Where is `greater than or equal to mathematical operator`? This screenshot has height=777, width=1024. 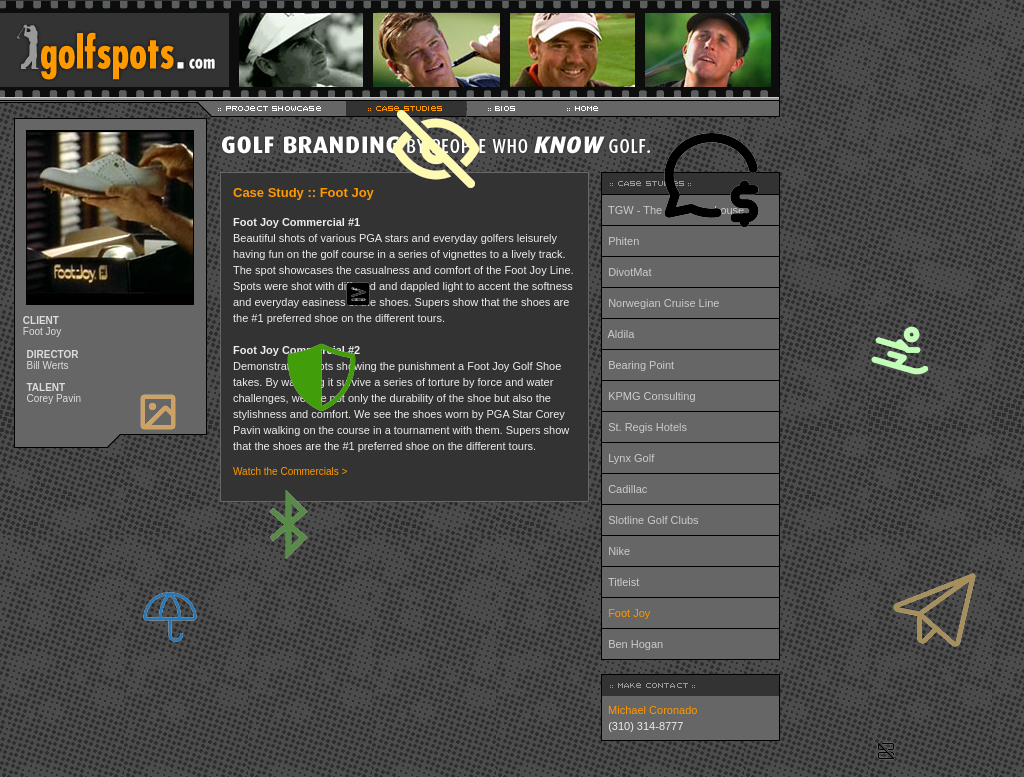
greater than or equal to mathematical operator is located at coordinates (358, 294).